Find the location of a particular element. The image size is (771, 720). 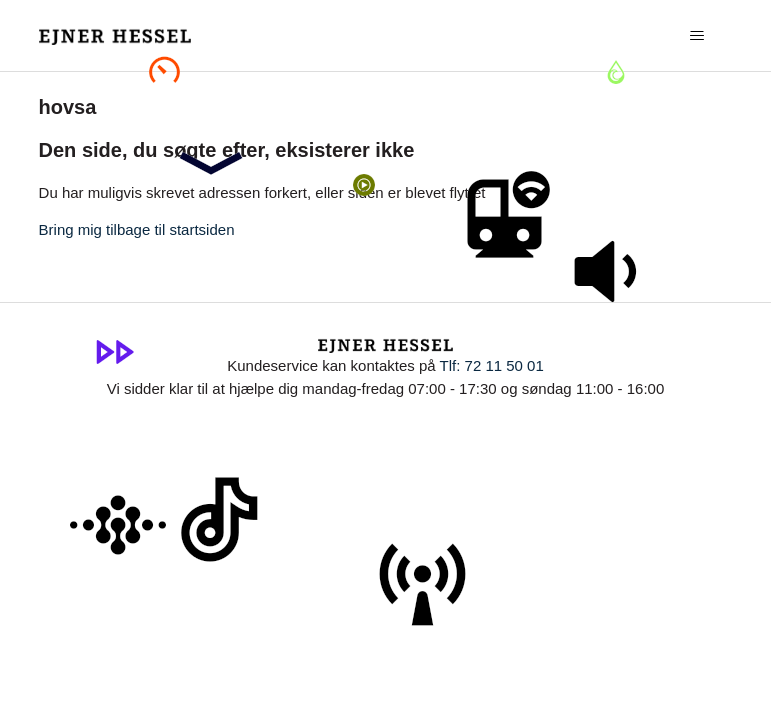

indicates wifi availability on subway or transit is located at coordinates (504, 216).